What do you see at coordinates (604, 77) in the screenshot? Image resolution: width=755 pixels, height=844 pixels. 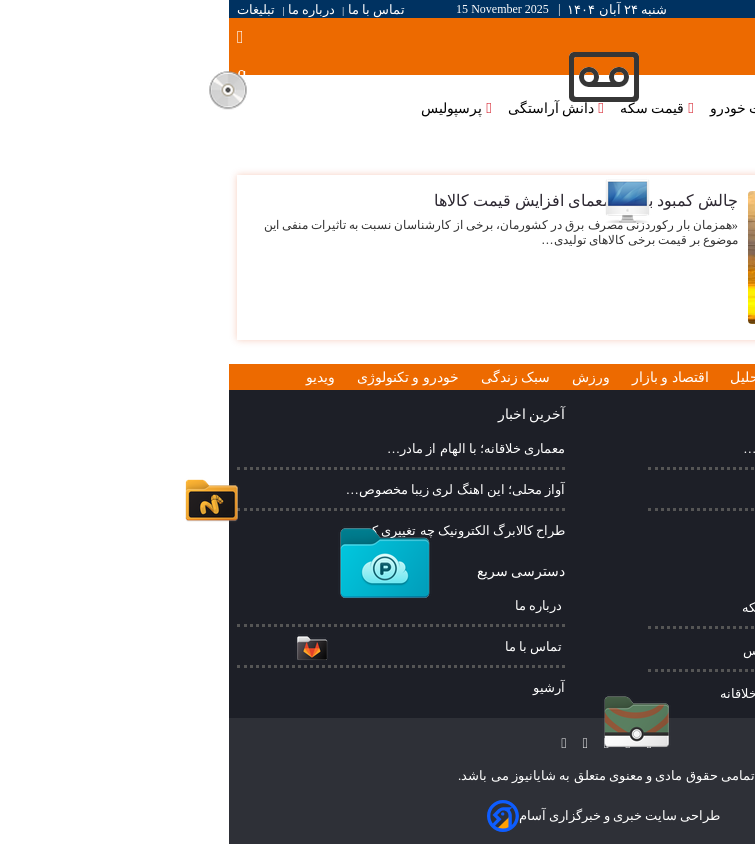 I see `indicates audio tape or cassette media` at bounding box center [604, 77].